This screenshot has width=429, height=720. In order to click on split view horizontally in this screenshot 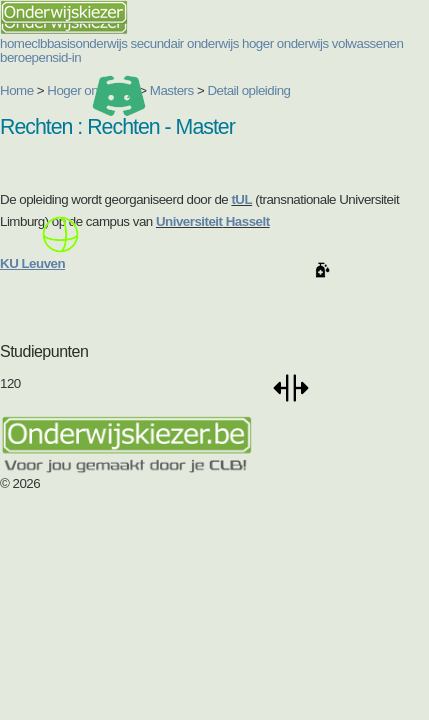, I will do `click(291, 388)`.